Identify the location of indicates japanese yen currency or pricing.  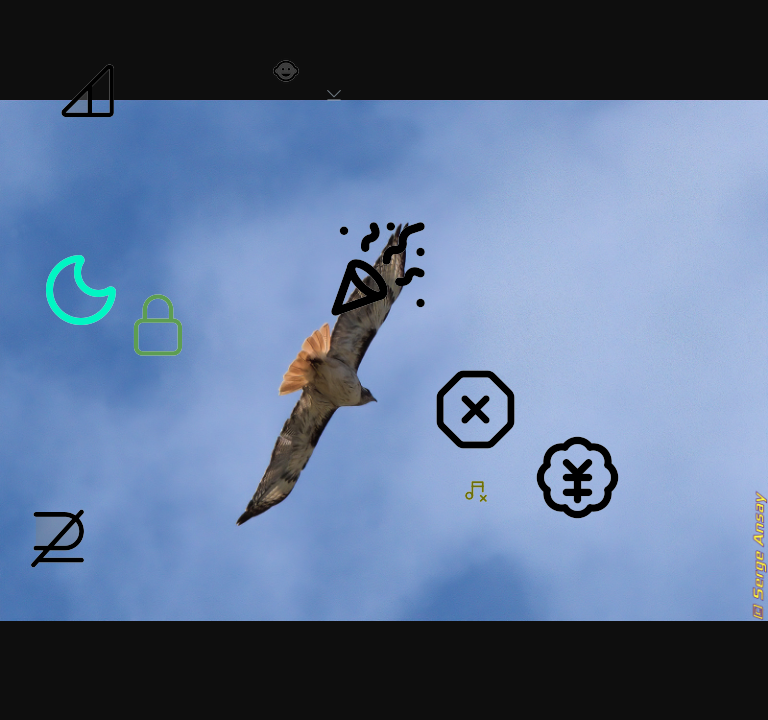
(577, 477).